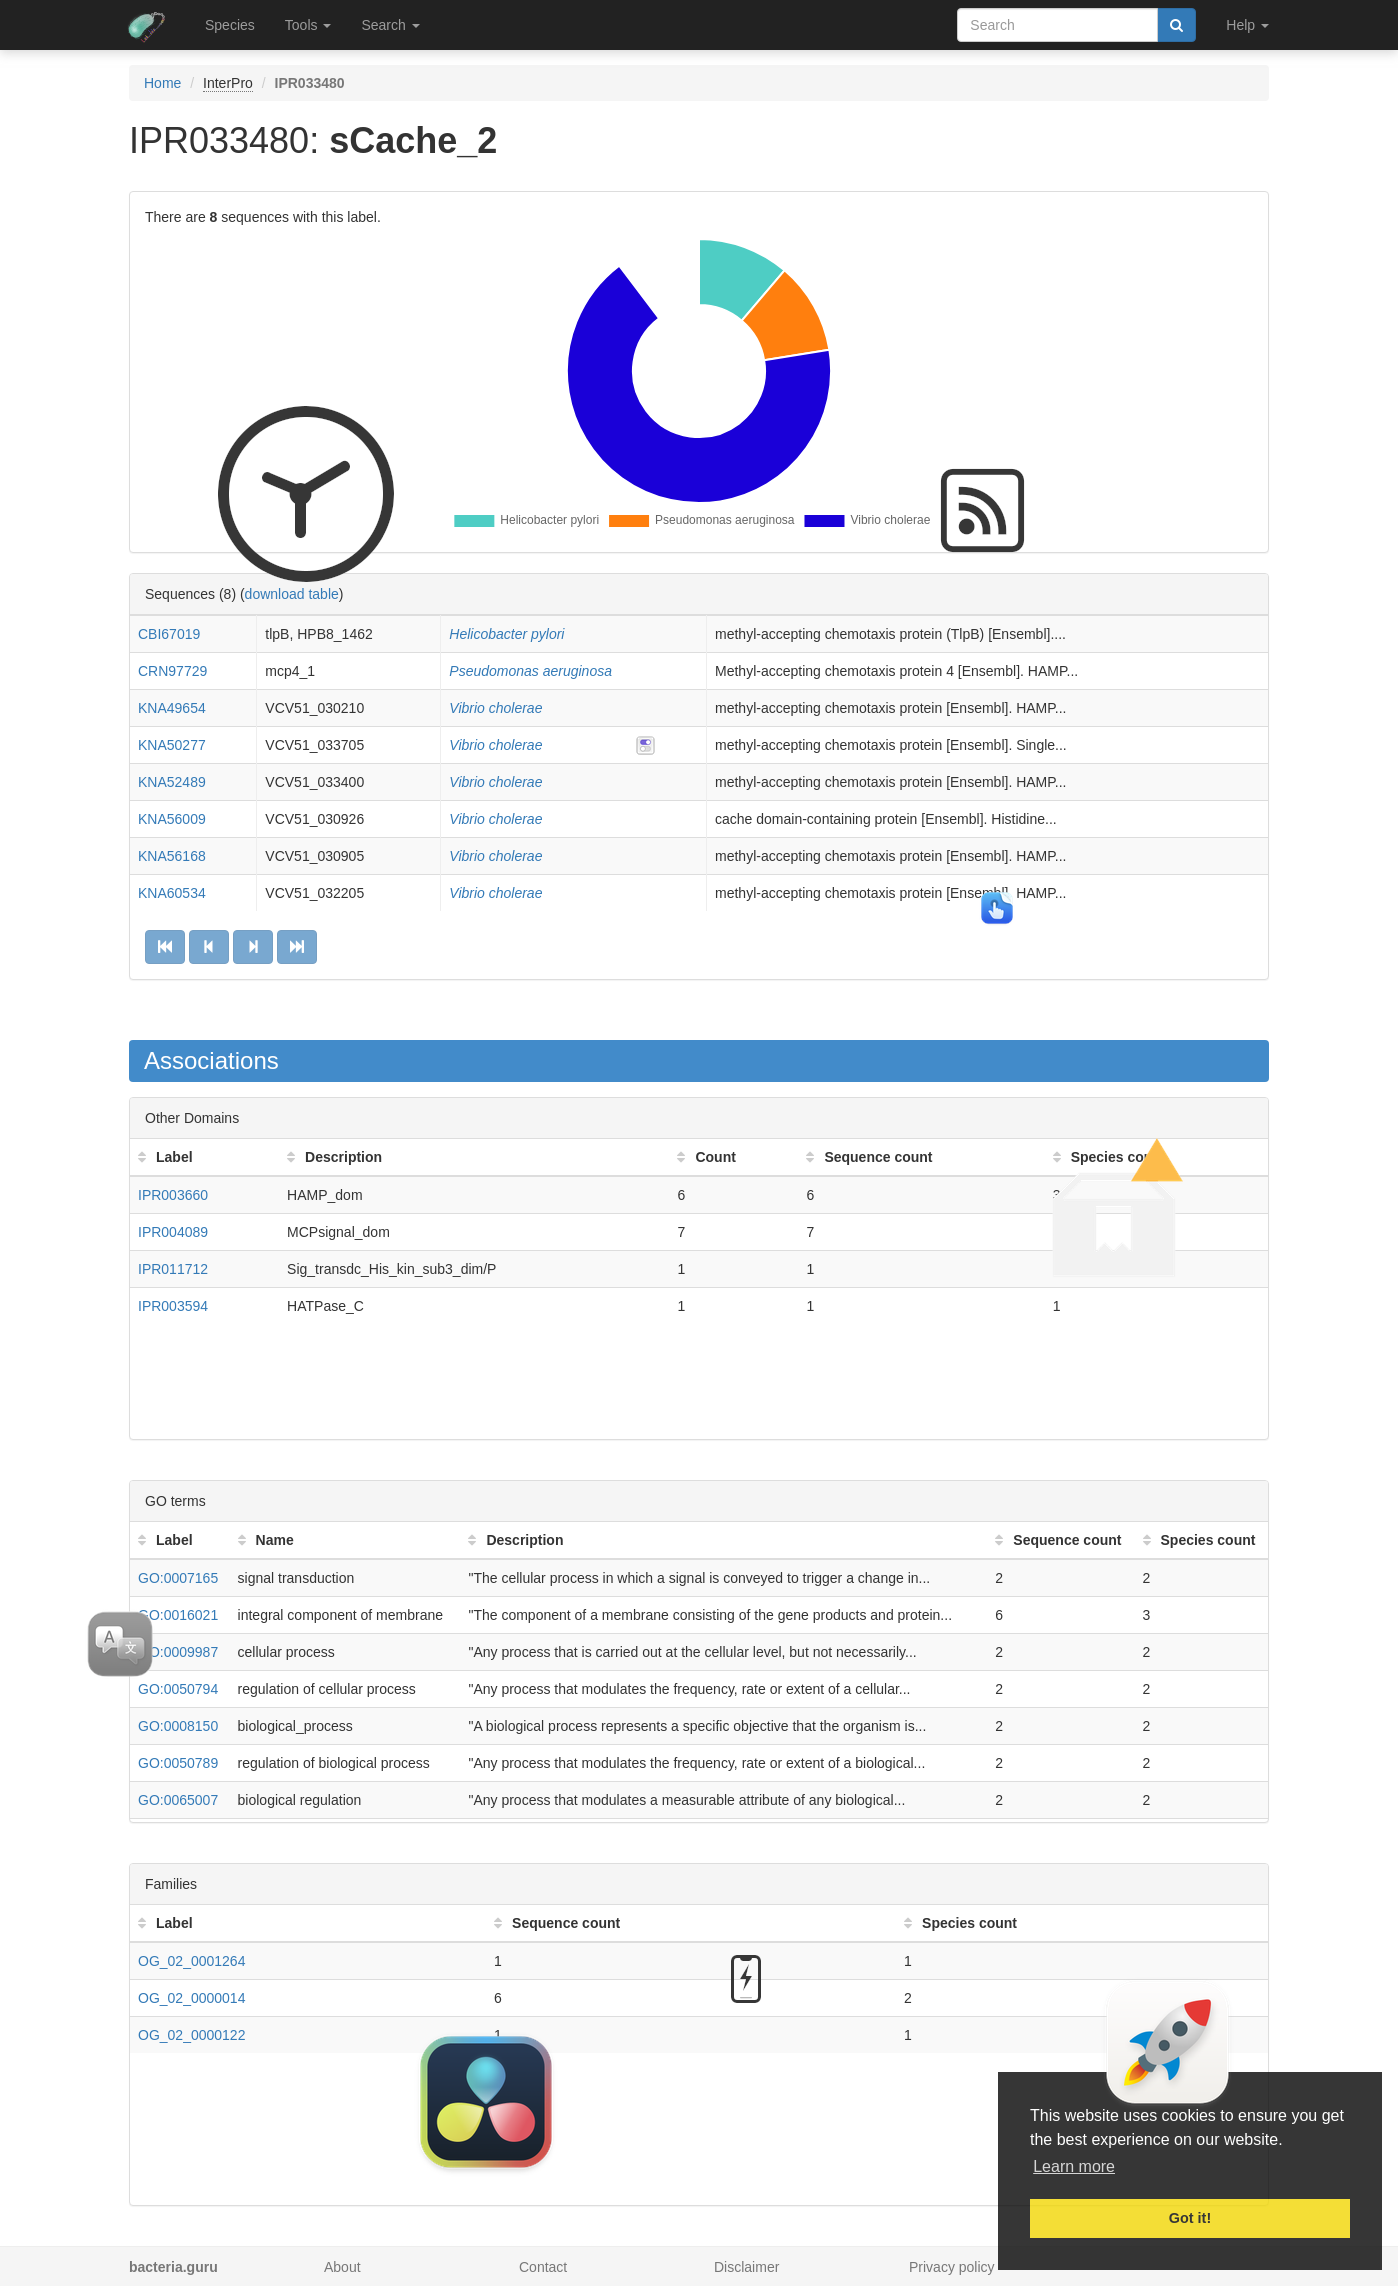 Image resolution: width=1398 pixels, height=2286 pixels. What do you see at coordinates (746, 1979) in the screenshot?
I see `view phone battery status` at bounding box center [746, 1979].